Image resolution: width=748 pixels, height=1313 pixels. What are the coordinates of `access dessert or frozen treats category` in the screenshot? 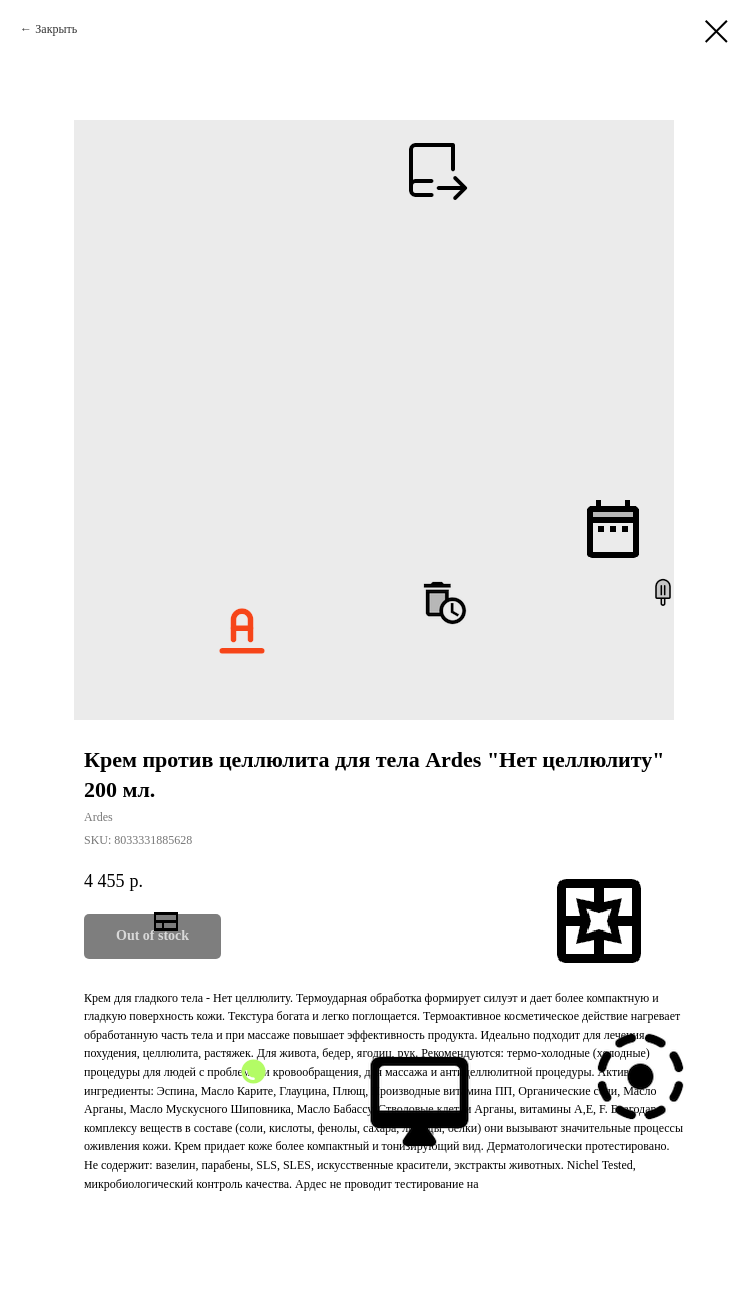 It's located at (663, 592).